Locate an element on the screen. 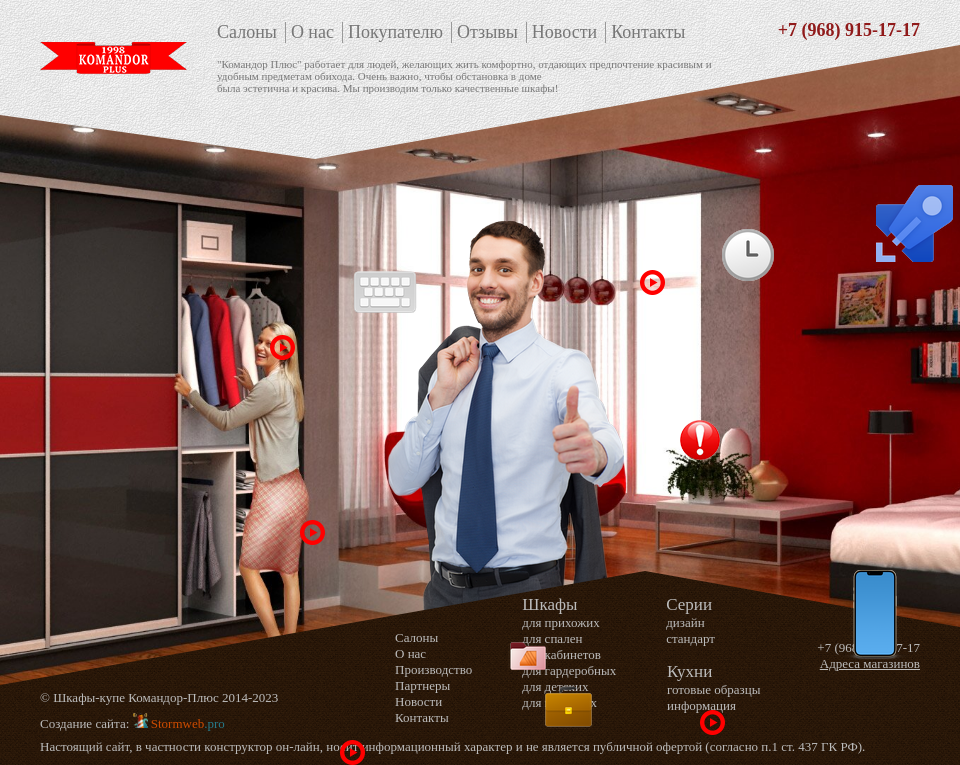 This screenshot has height=765, width=960. access work or business files is located at coordinates (568, 706).